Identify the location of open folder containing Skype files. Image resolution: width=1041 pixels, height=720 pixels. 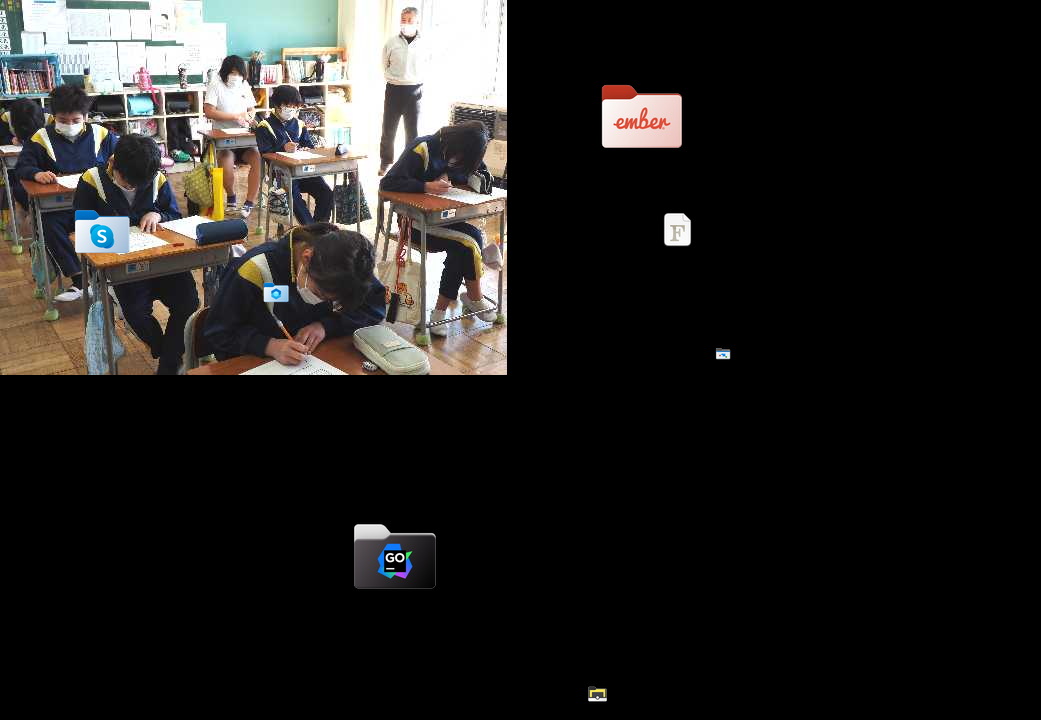
(102, 233).